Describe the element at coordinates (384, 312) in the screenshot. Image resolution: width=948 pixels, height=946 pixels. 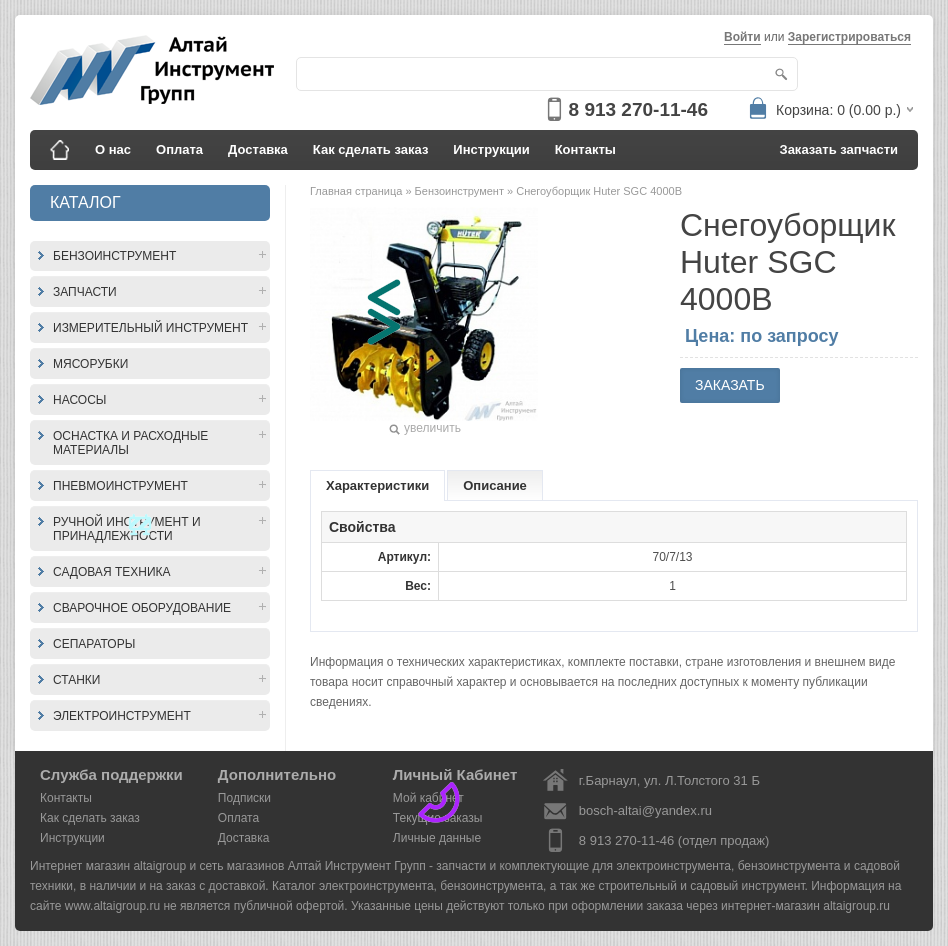
I see `open stocktwits social trading platform` at that location.